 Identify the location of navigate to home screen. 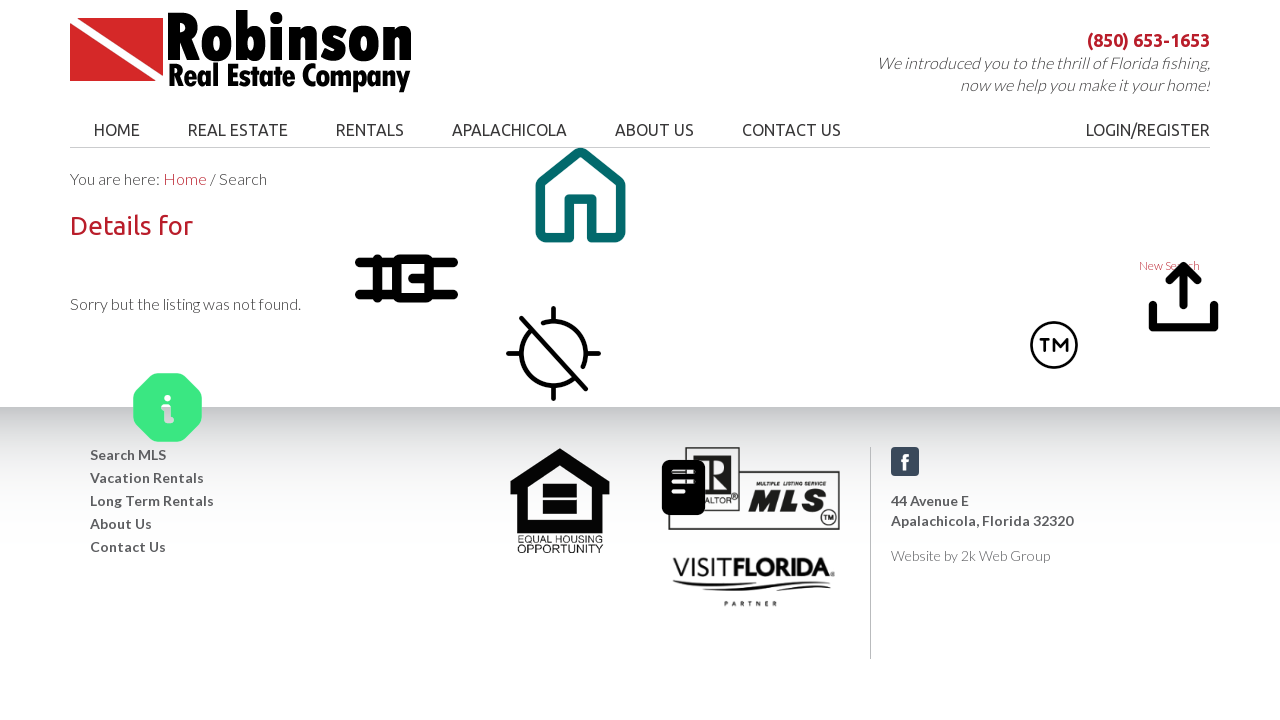
(580, 197).